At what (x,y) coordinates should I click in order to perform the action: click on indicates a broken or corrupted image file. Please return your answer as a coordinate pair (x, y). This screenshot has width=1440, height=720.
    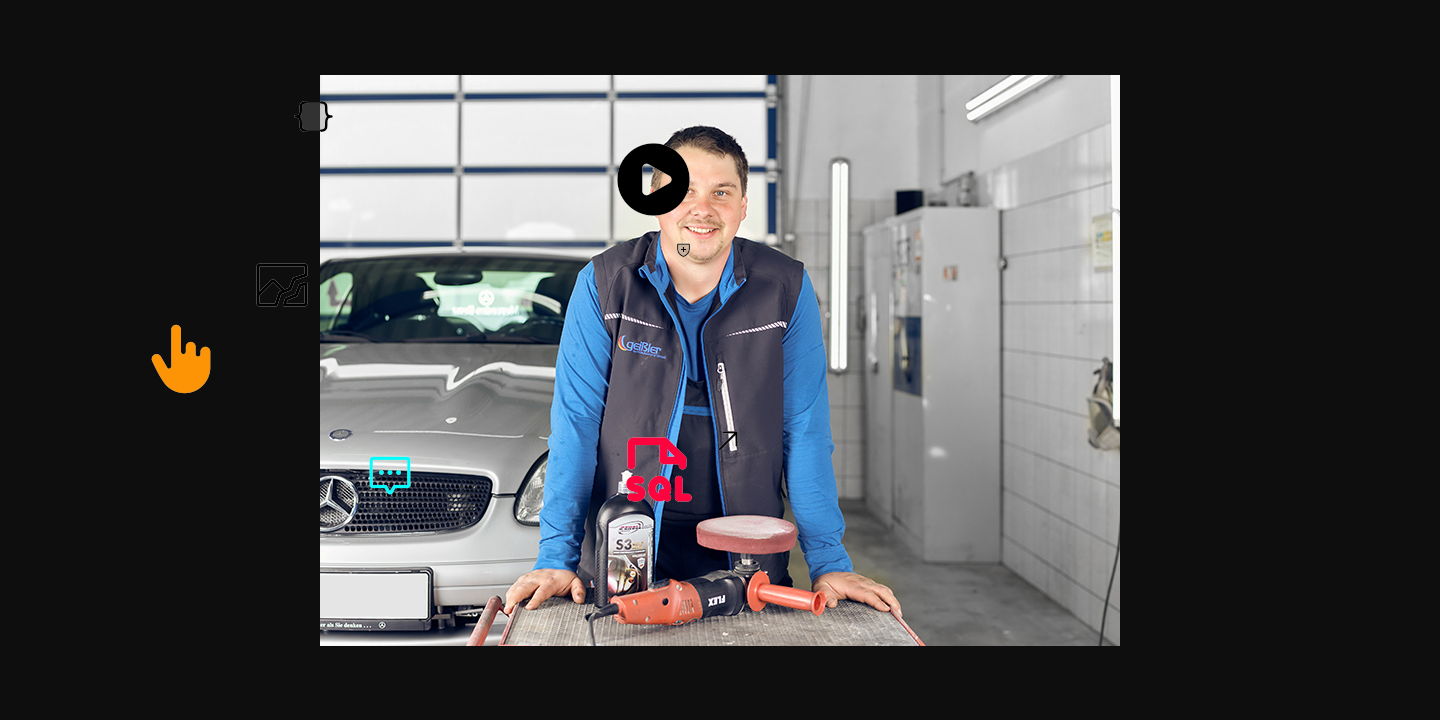
    Looking at the image, I should click on (282, 285).